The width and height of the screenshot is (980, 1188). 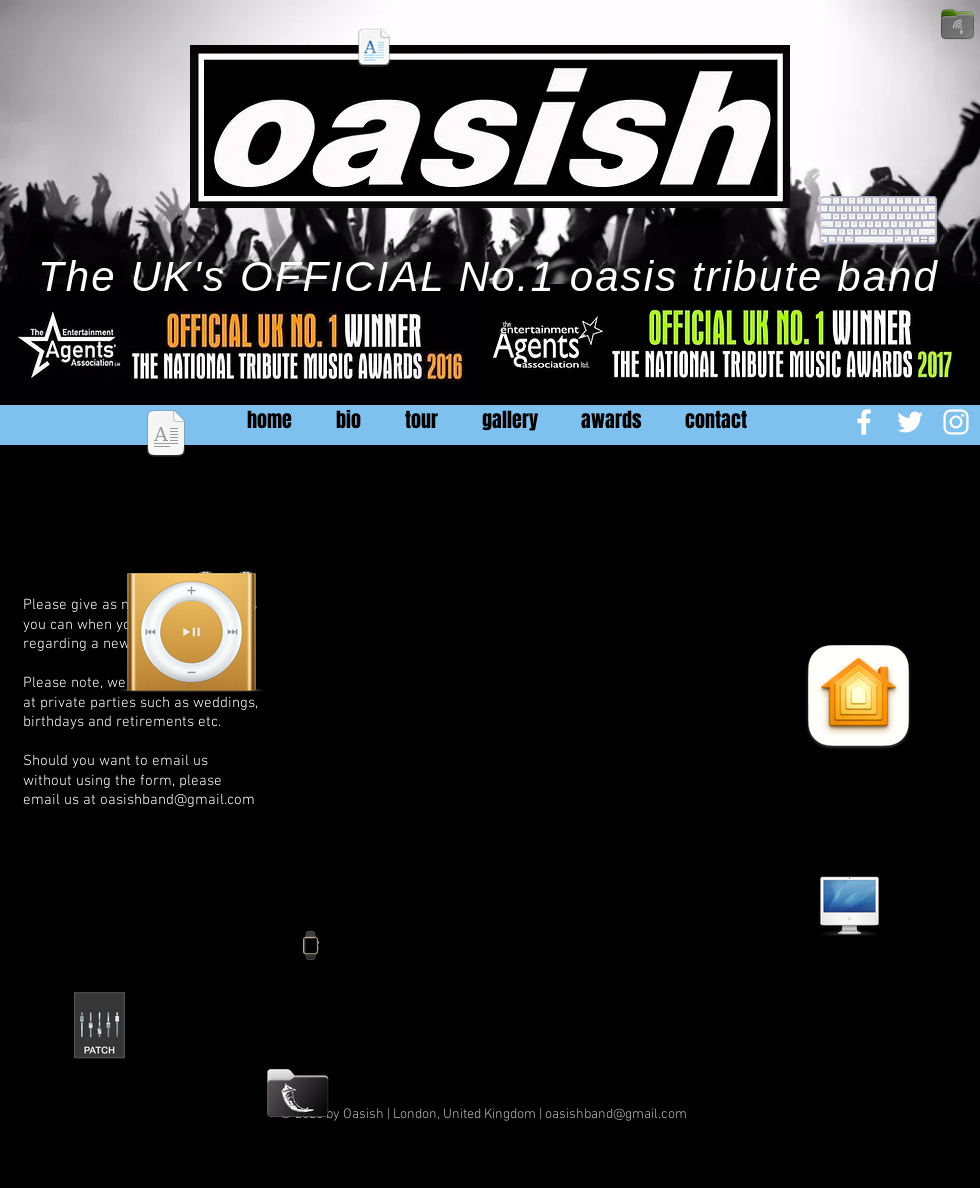 I want to click on represents an iMac desktop computer, so click(x=849, y=902).